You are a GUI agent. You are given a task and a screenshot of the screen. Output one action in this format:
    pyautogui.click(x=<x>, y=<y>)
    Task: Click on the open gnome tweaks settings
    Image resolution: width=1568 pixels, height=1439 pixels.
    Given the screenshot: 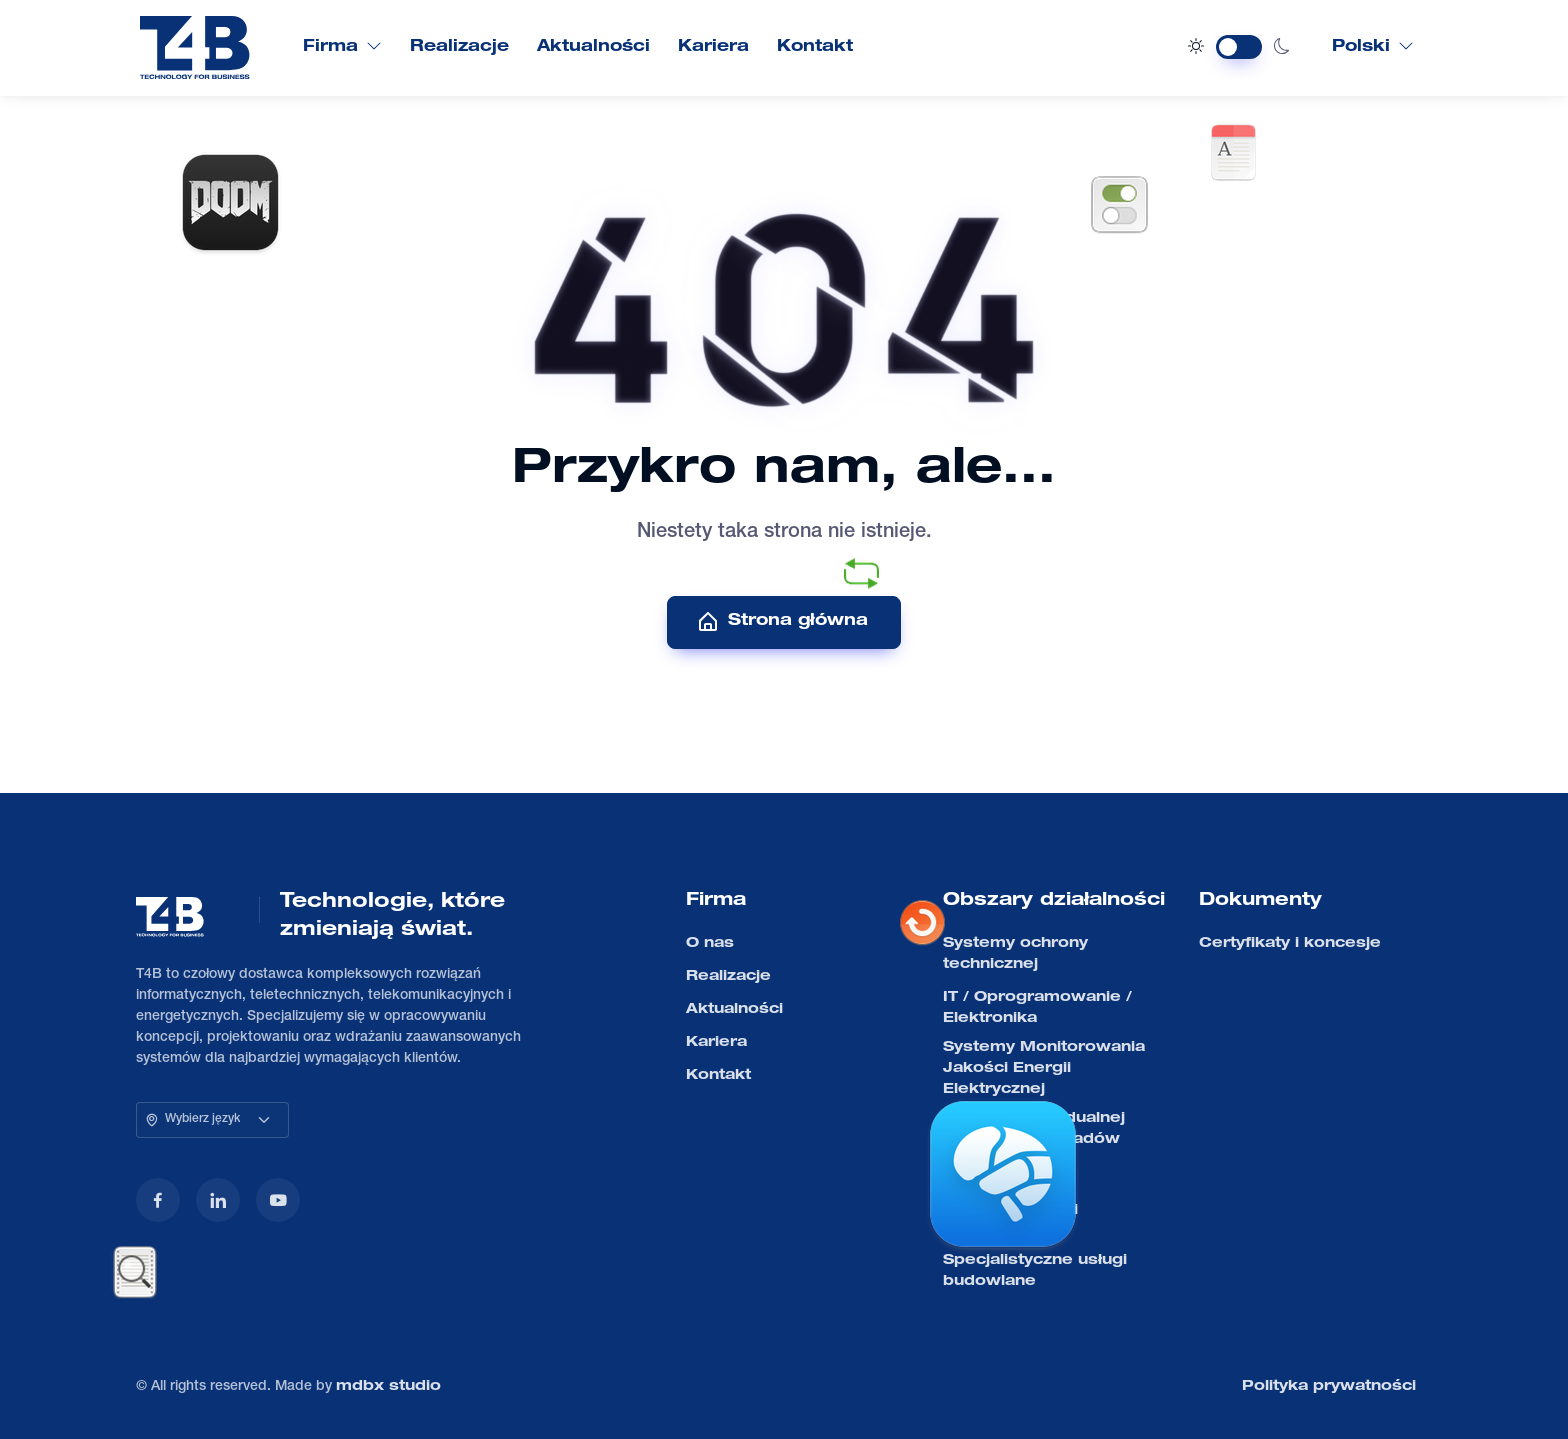 What is the action you would take?
    pyautogui.click(x=1119, y=204)
    